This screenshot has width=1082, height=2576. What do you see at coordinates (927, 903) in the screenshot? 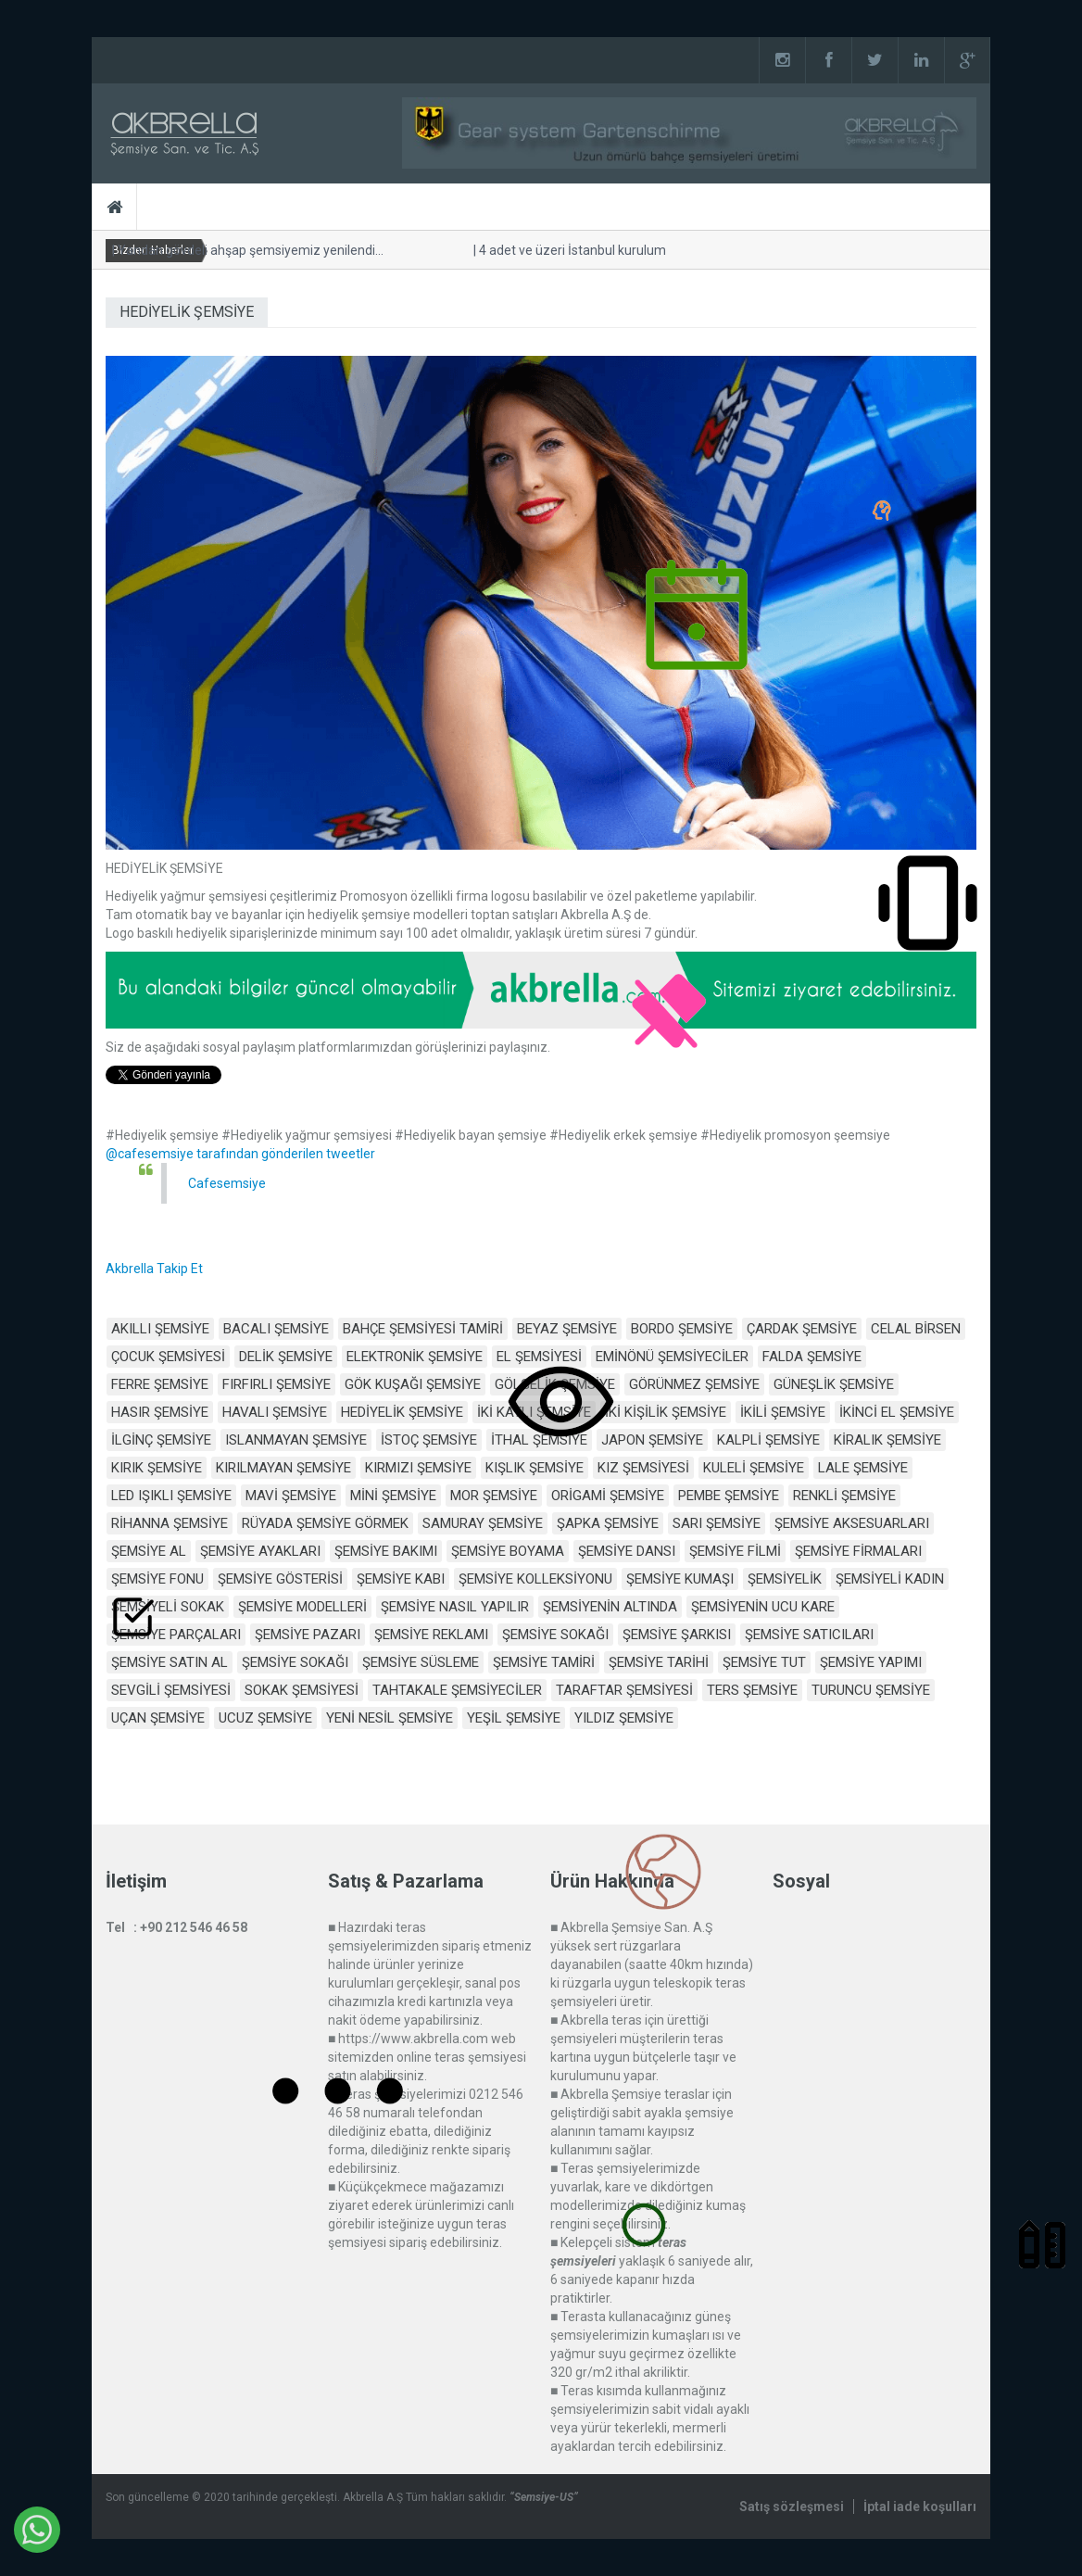
I see `enable vibrate mode on your device` at bounding box center [927, 903].